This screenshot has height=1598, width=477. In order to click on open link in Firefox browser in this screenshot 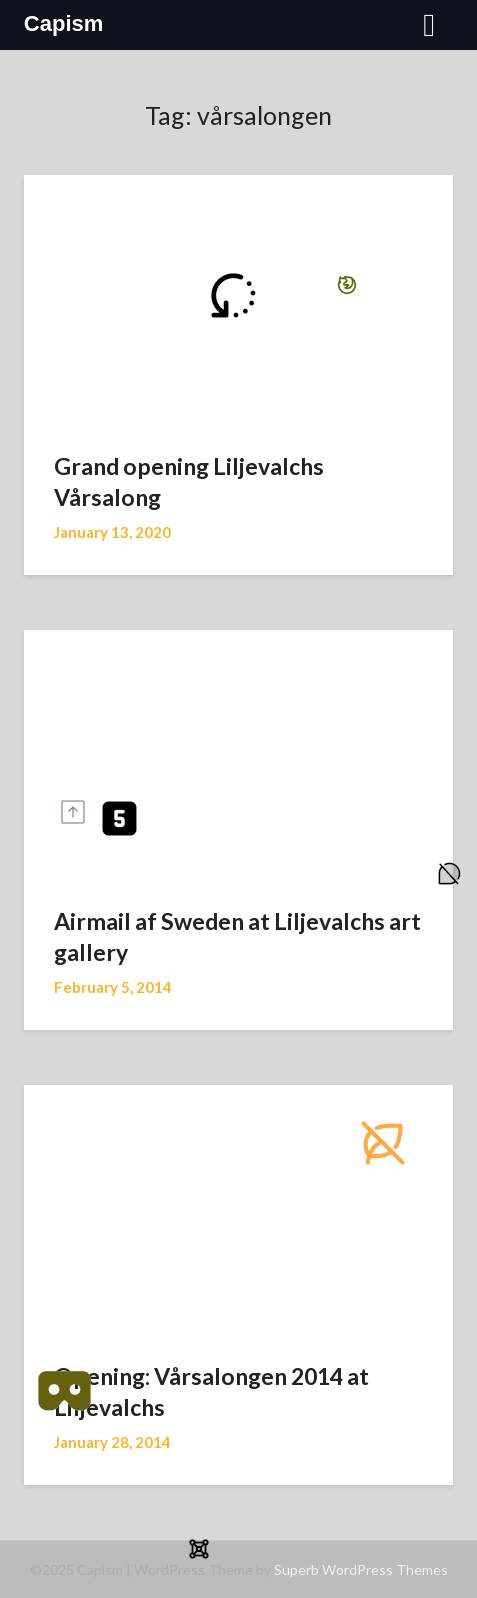, I will do `click(347, 285)`.